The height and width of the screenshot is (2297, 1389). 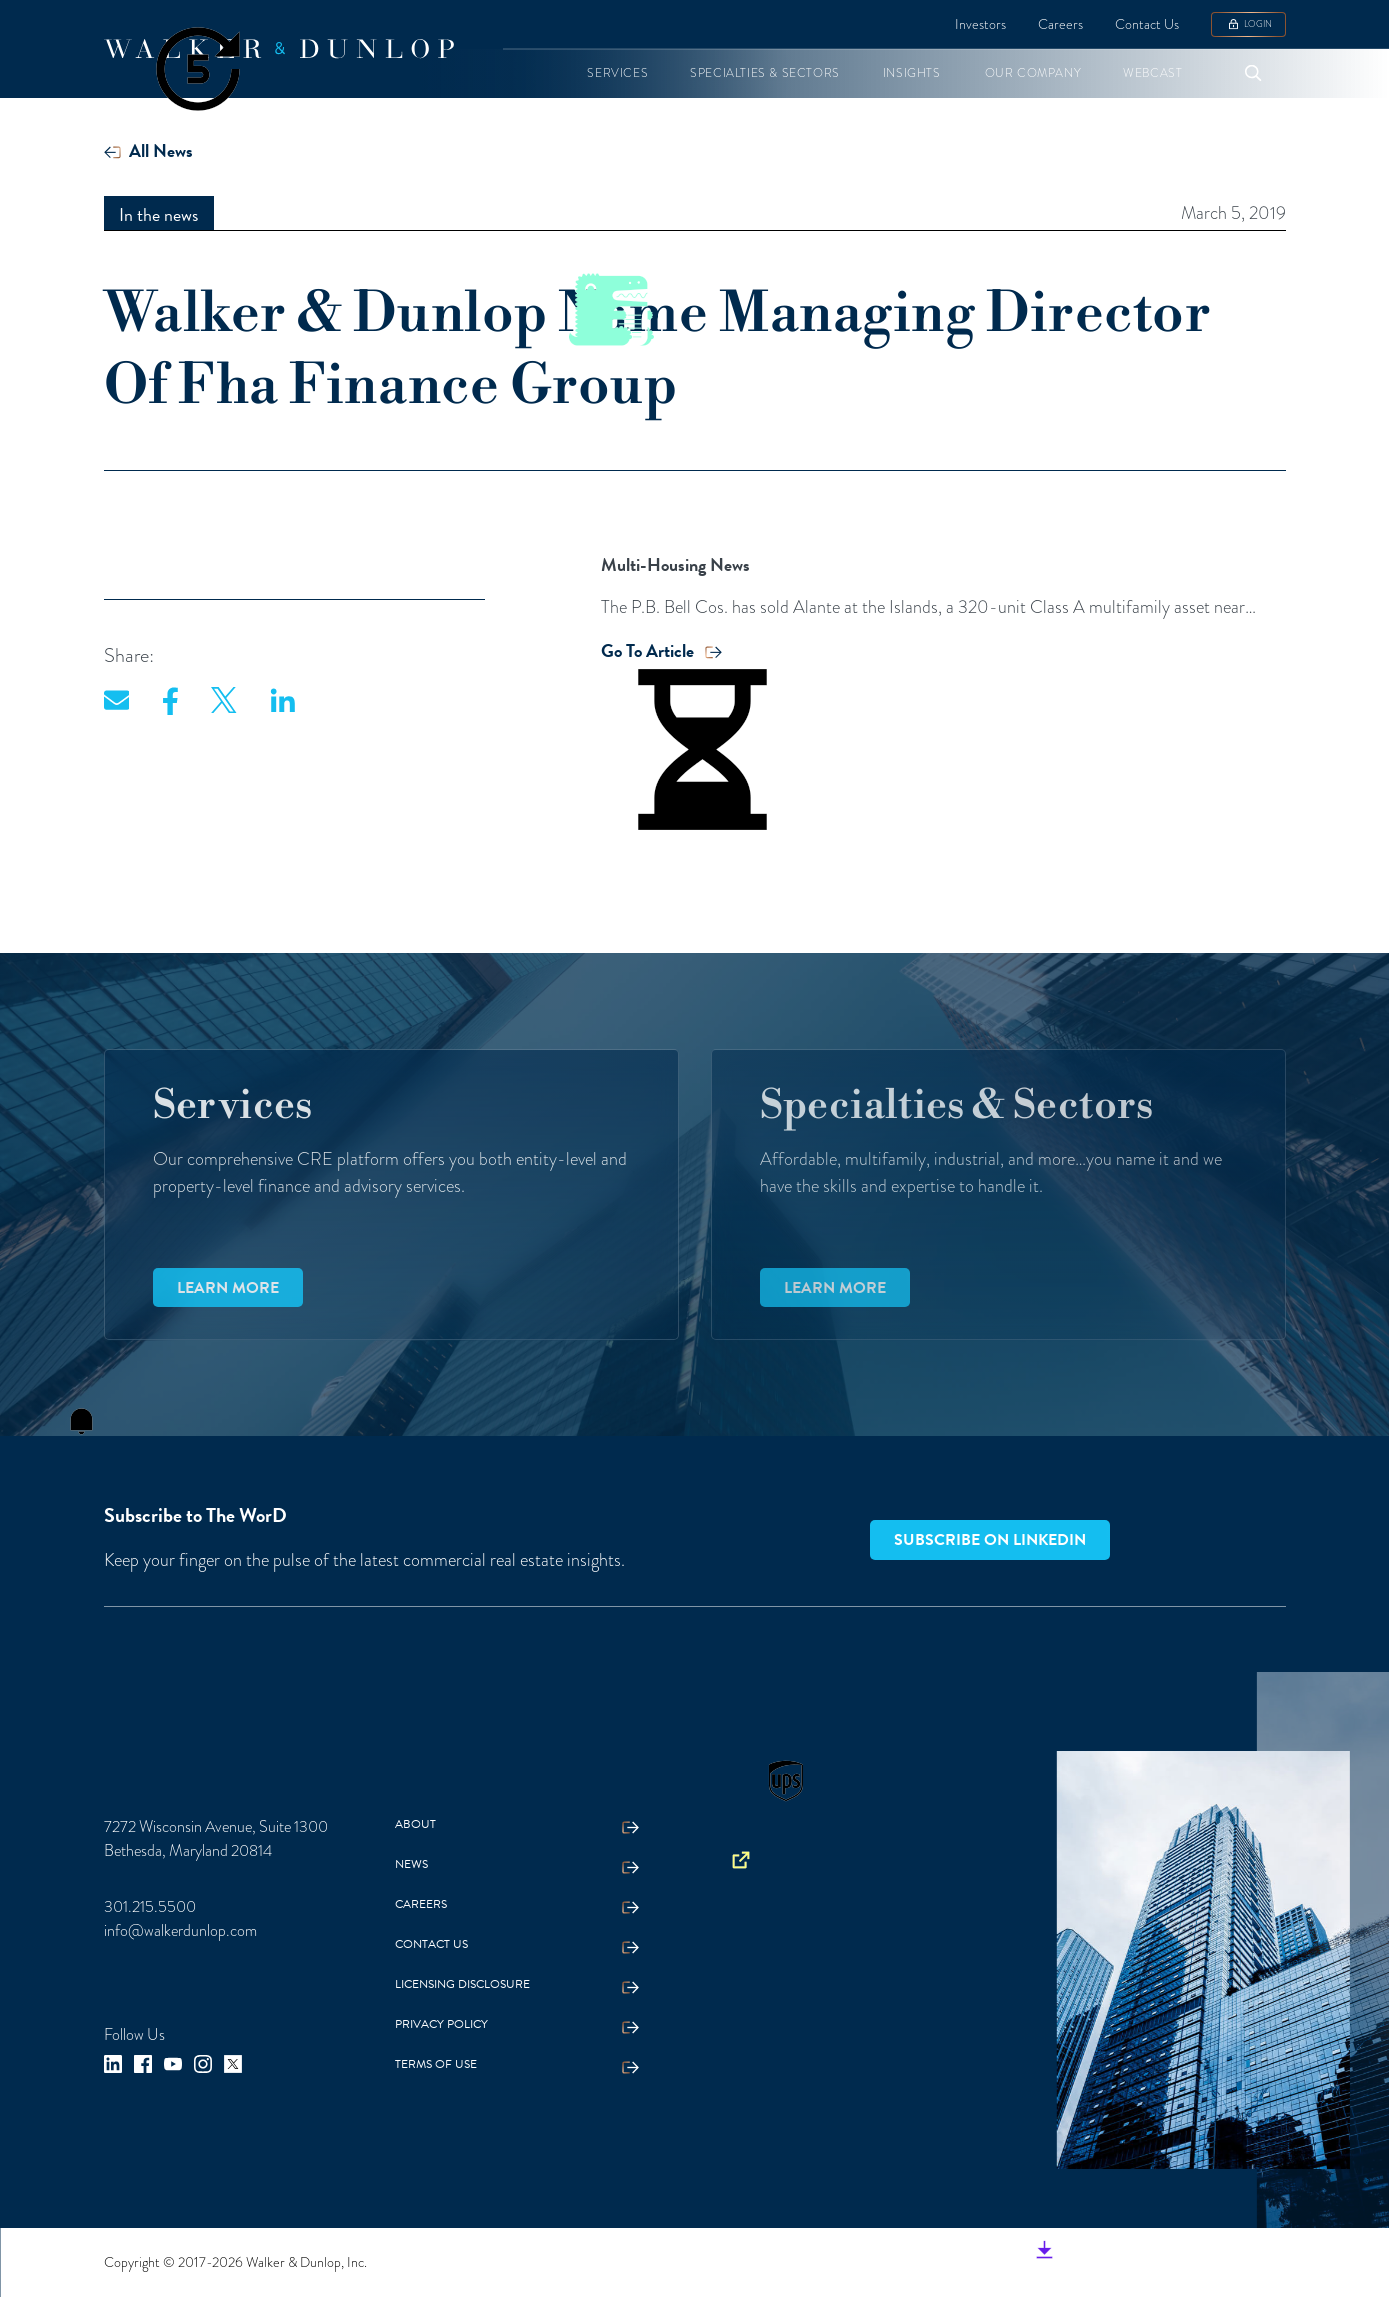 I want to click on UPS shipping and delivery services, so click(x=786, y=1781).